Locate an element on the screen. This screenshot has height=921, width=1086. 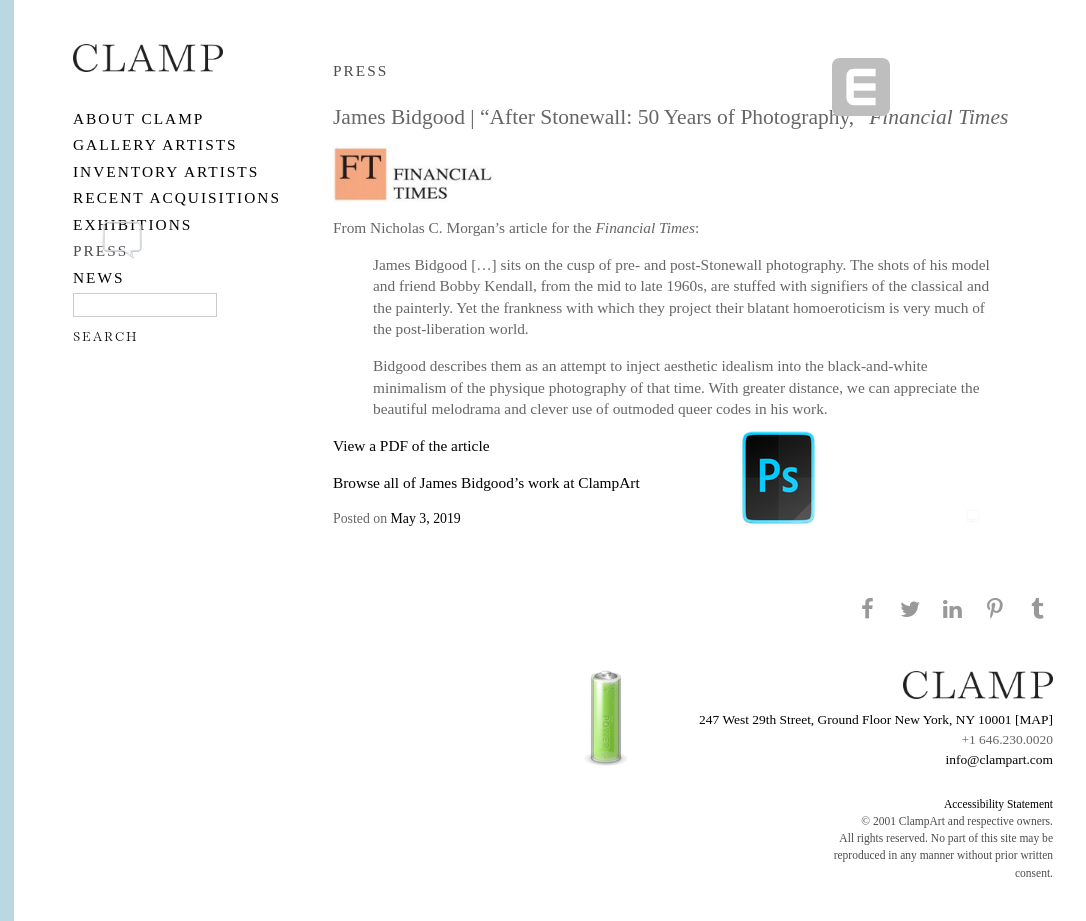
adobe photoshop file type indicator is located at coordinates (778, 477).